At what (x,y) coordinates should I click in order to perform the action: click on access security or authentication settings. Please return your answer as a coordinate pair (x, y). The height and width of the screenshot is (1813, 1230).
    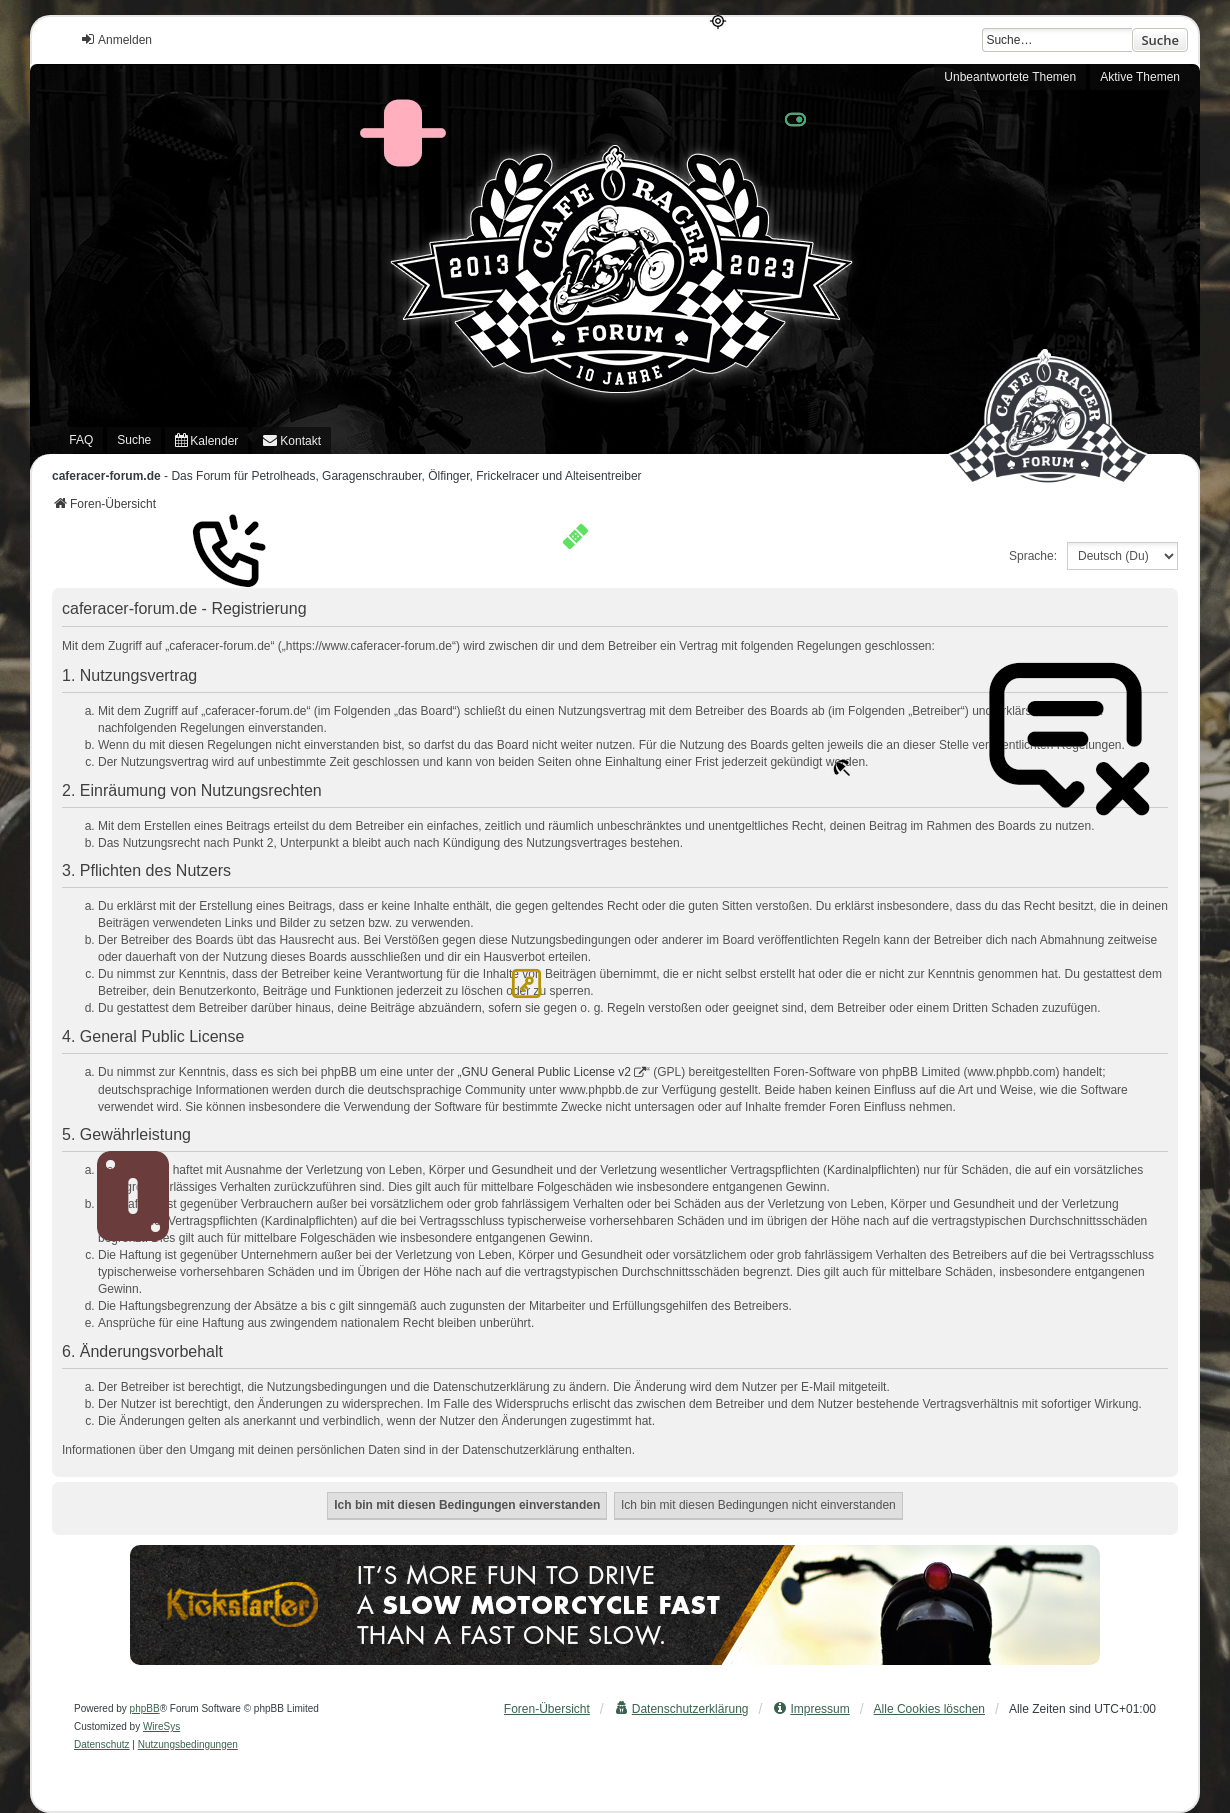
    Looking at the image, I should click on (526, 983).